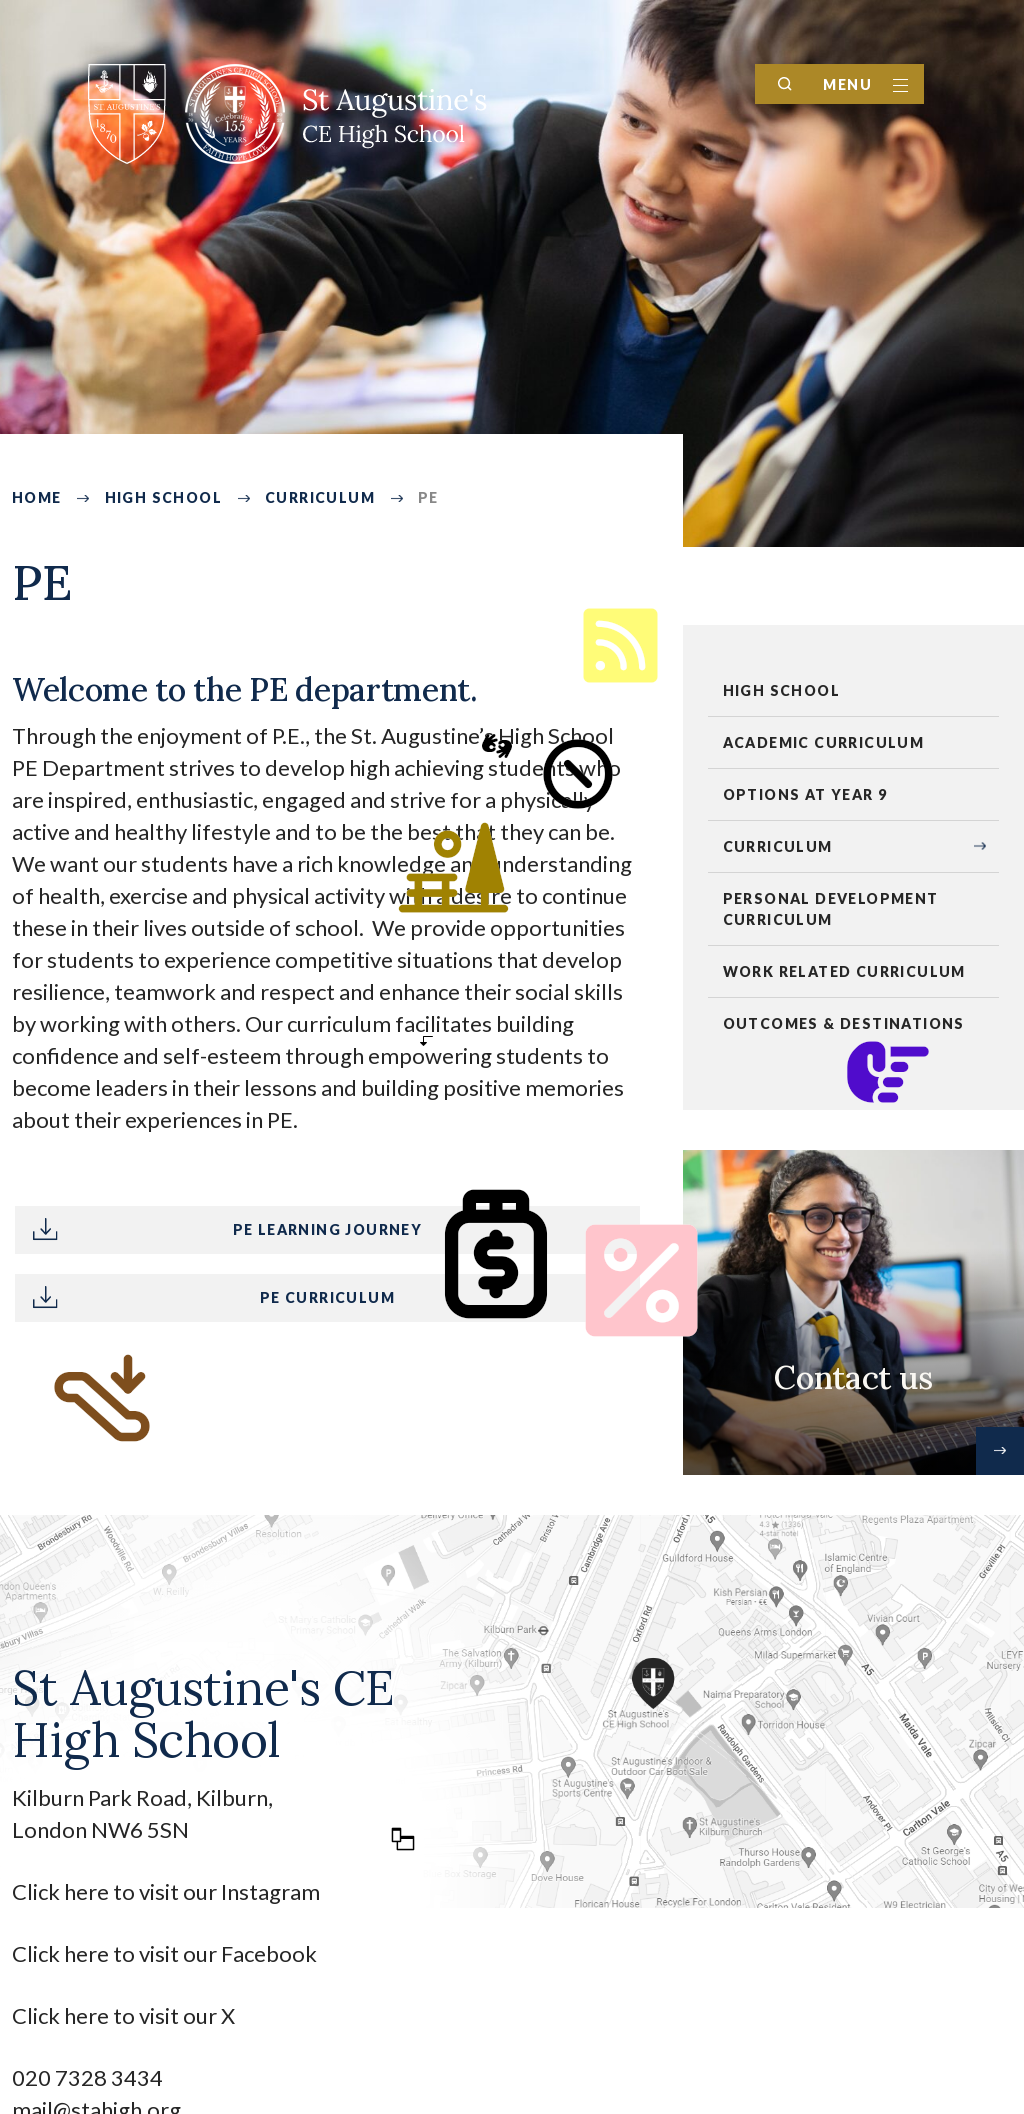 The width and height of the screenshot is (1024, 2114). Describe the element at coordinates (620, 645) in the screenshot. I see `subscribe to RSS feed` at that location.